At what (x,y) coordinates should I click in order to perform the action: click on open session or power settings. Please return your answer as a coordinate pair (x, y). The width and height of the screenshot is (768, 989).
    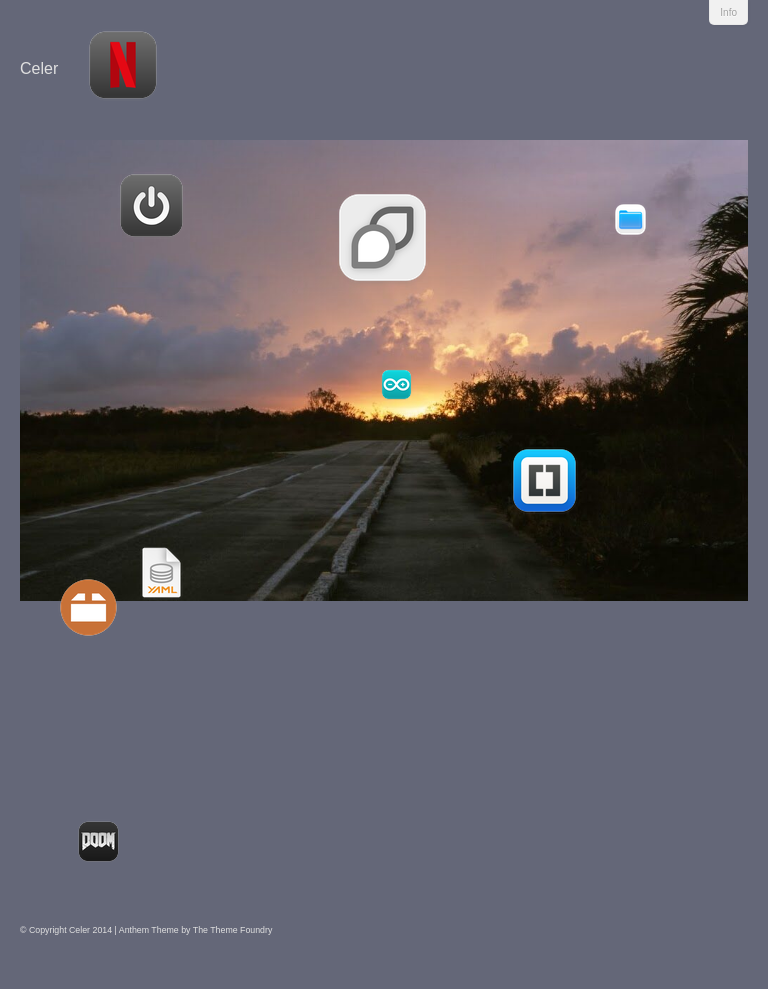
    Looking at the image, I should click on (151, 205).